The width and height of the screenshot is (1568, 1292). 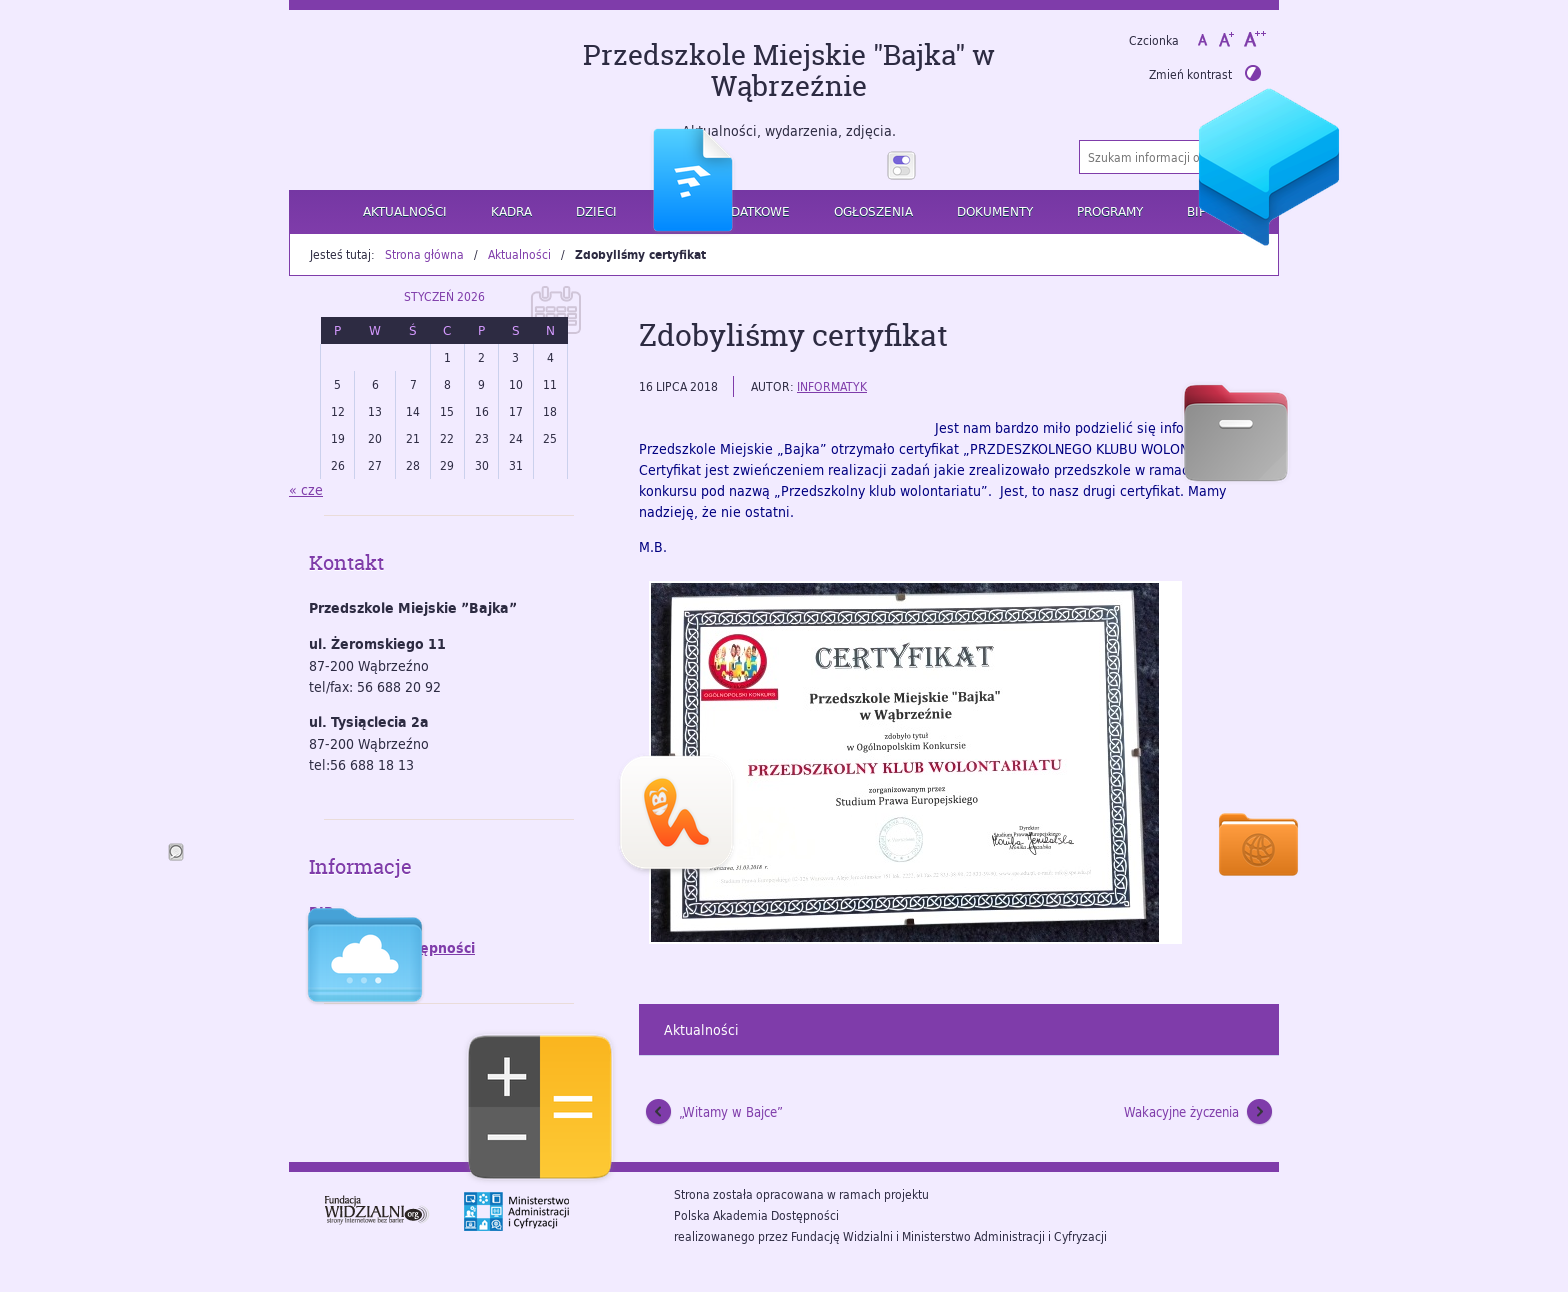 What do you see at coordinates (540, 1107) in the screenshot?
I see `open the calculator app` at bounding box center [540, 1107].